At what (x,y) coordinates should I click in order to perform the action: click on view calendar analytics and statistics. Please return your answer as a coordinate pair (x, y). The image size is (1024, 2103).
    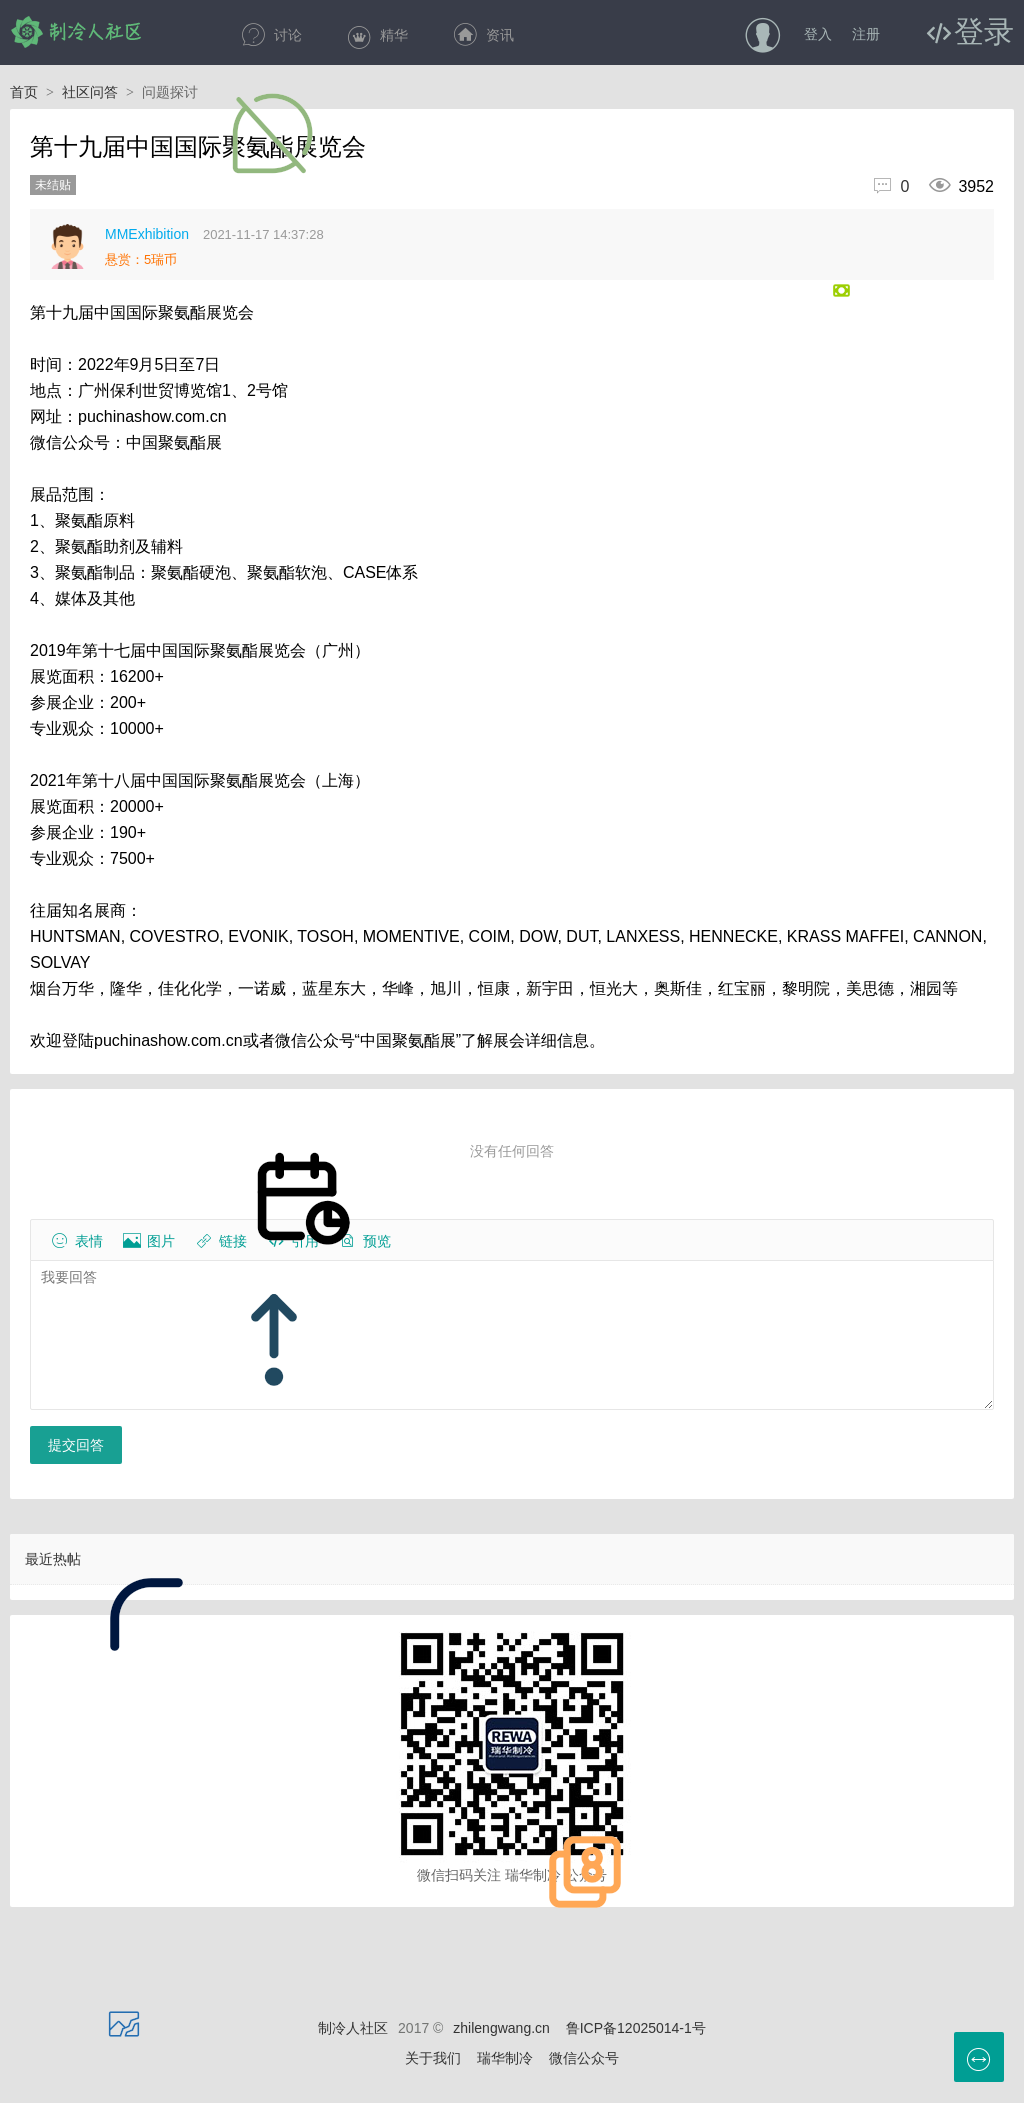
    Looking at the image, I should click on (301, 1196).